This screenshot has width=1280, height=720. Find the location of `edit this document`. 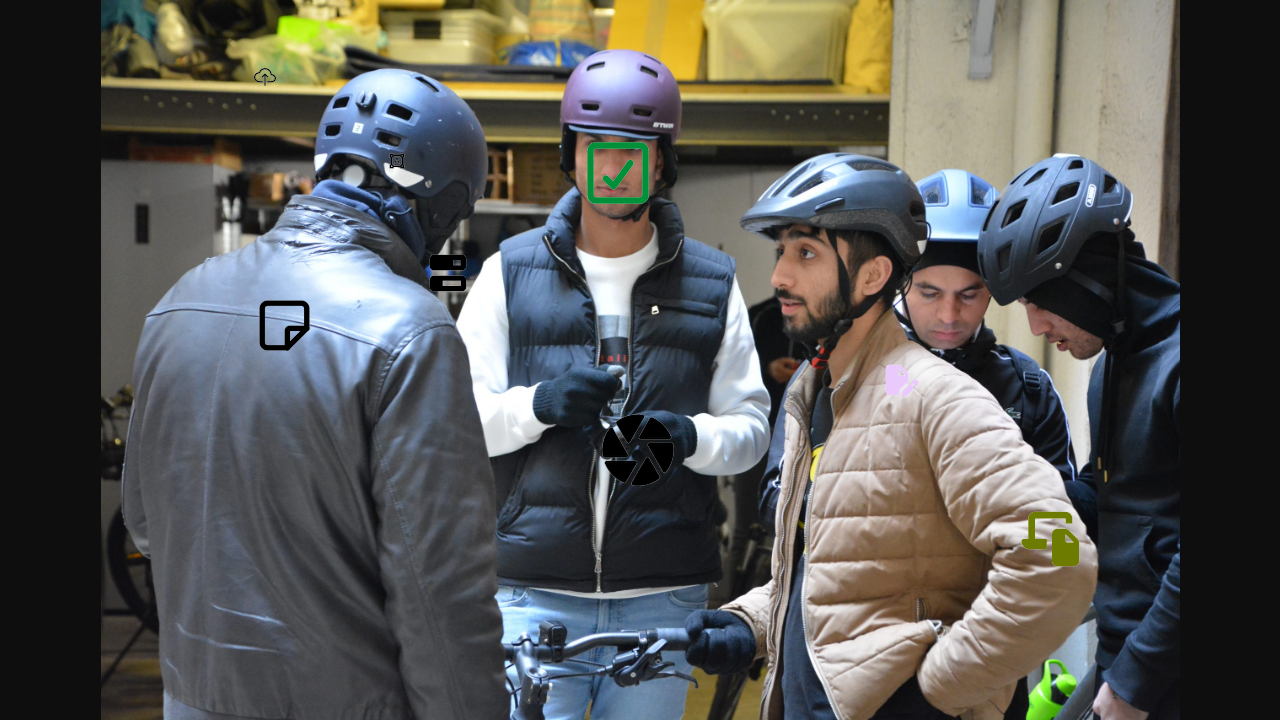

edit this document is located at coordinates (901, 380).